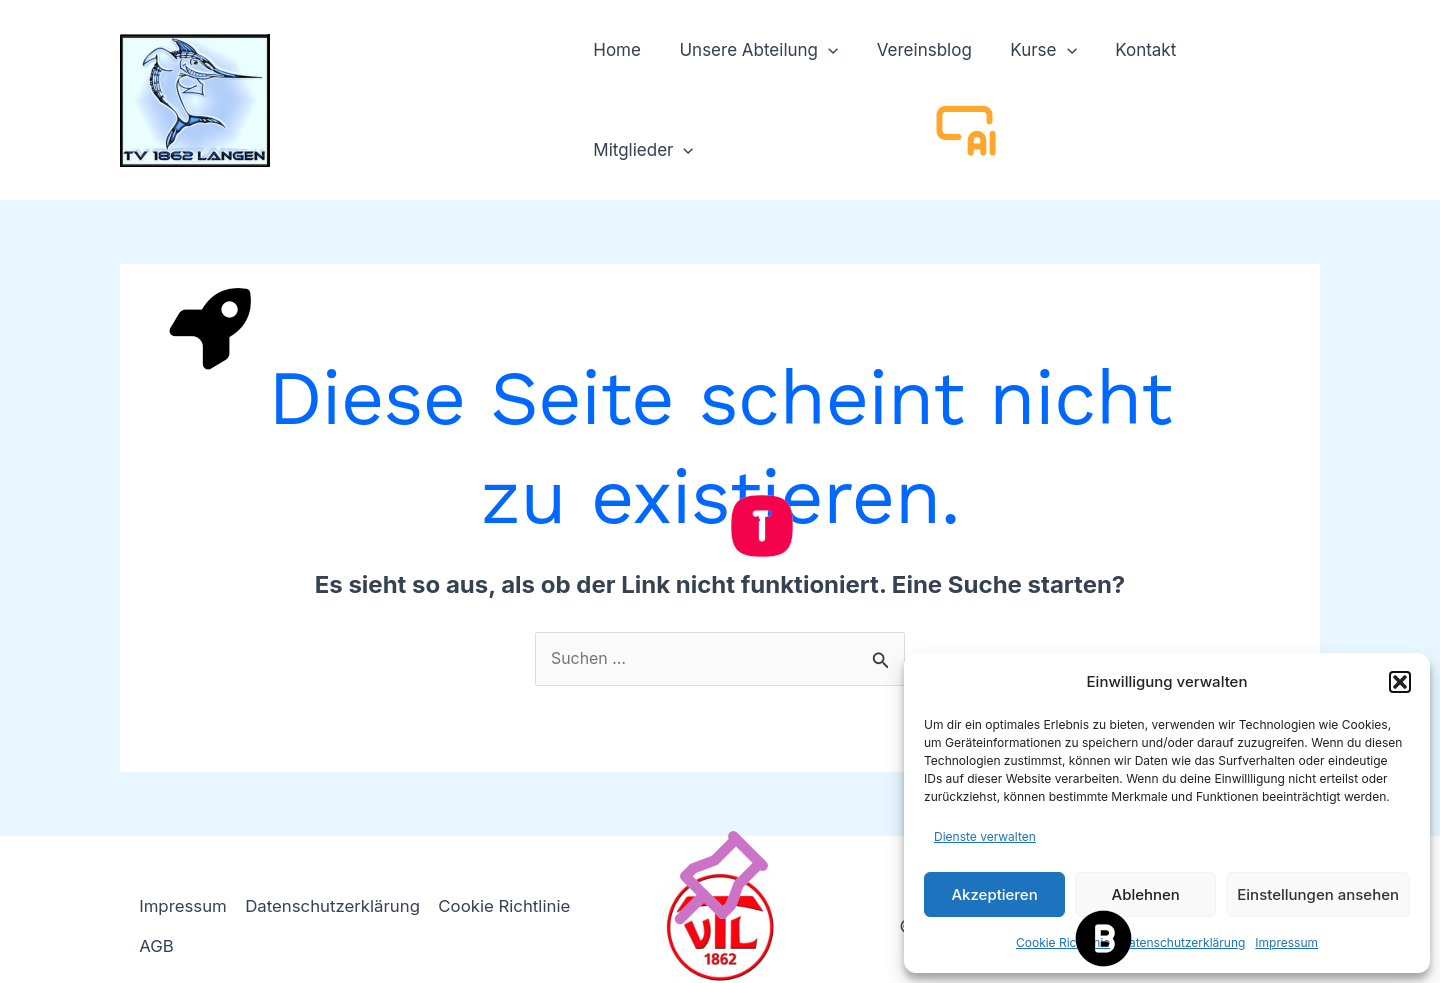 The width and height of the screenshot is (1440, 983). I want to click on pin item to keep it visible, so click(720, 879).